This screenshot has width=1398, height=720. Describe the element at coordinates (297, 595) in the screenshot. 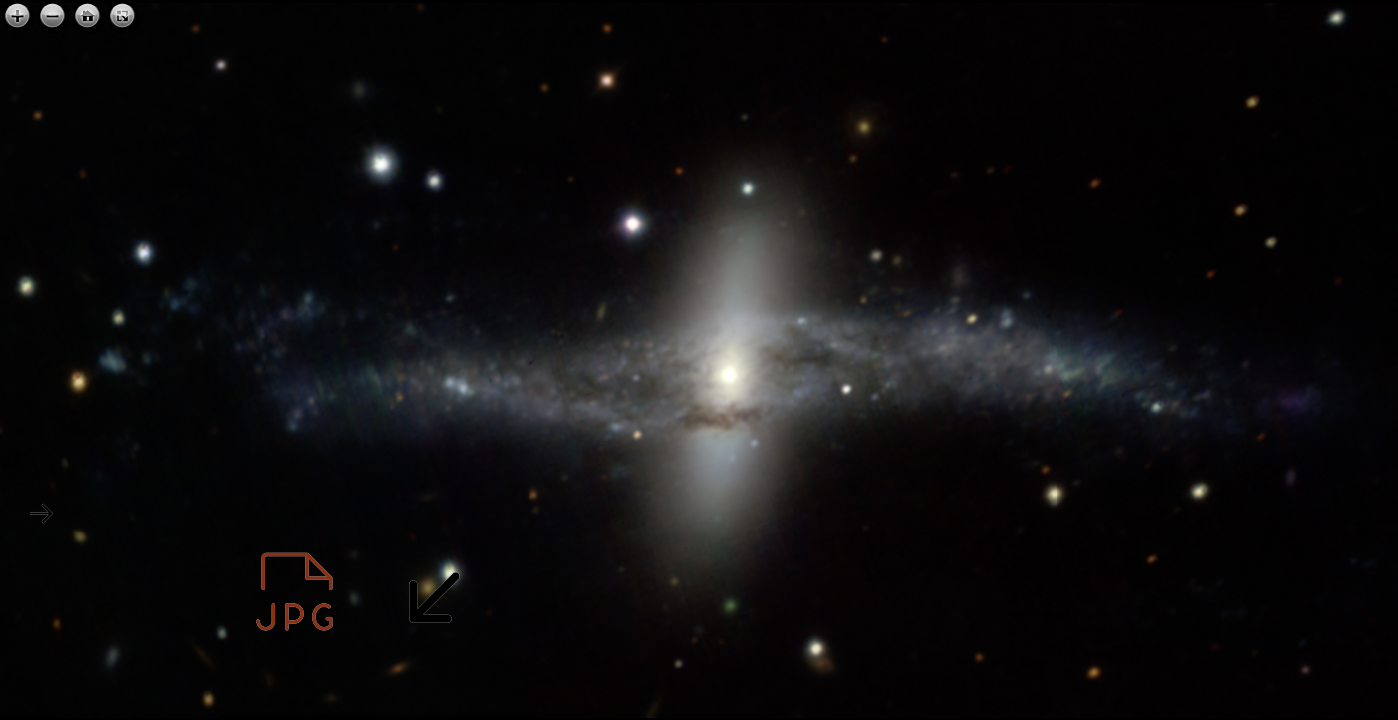

I see `view or open a JPG image file` at that location.